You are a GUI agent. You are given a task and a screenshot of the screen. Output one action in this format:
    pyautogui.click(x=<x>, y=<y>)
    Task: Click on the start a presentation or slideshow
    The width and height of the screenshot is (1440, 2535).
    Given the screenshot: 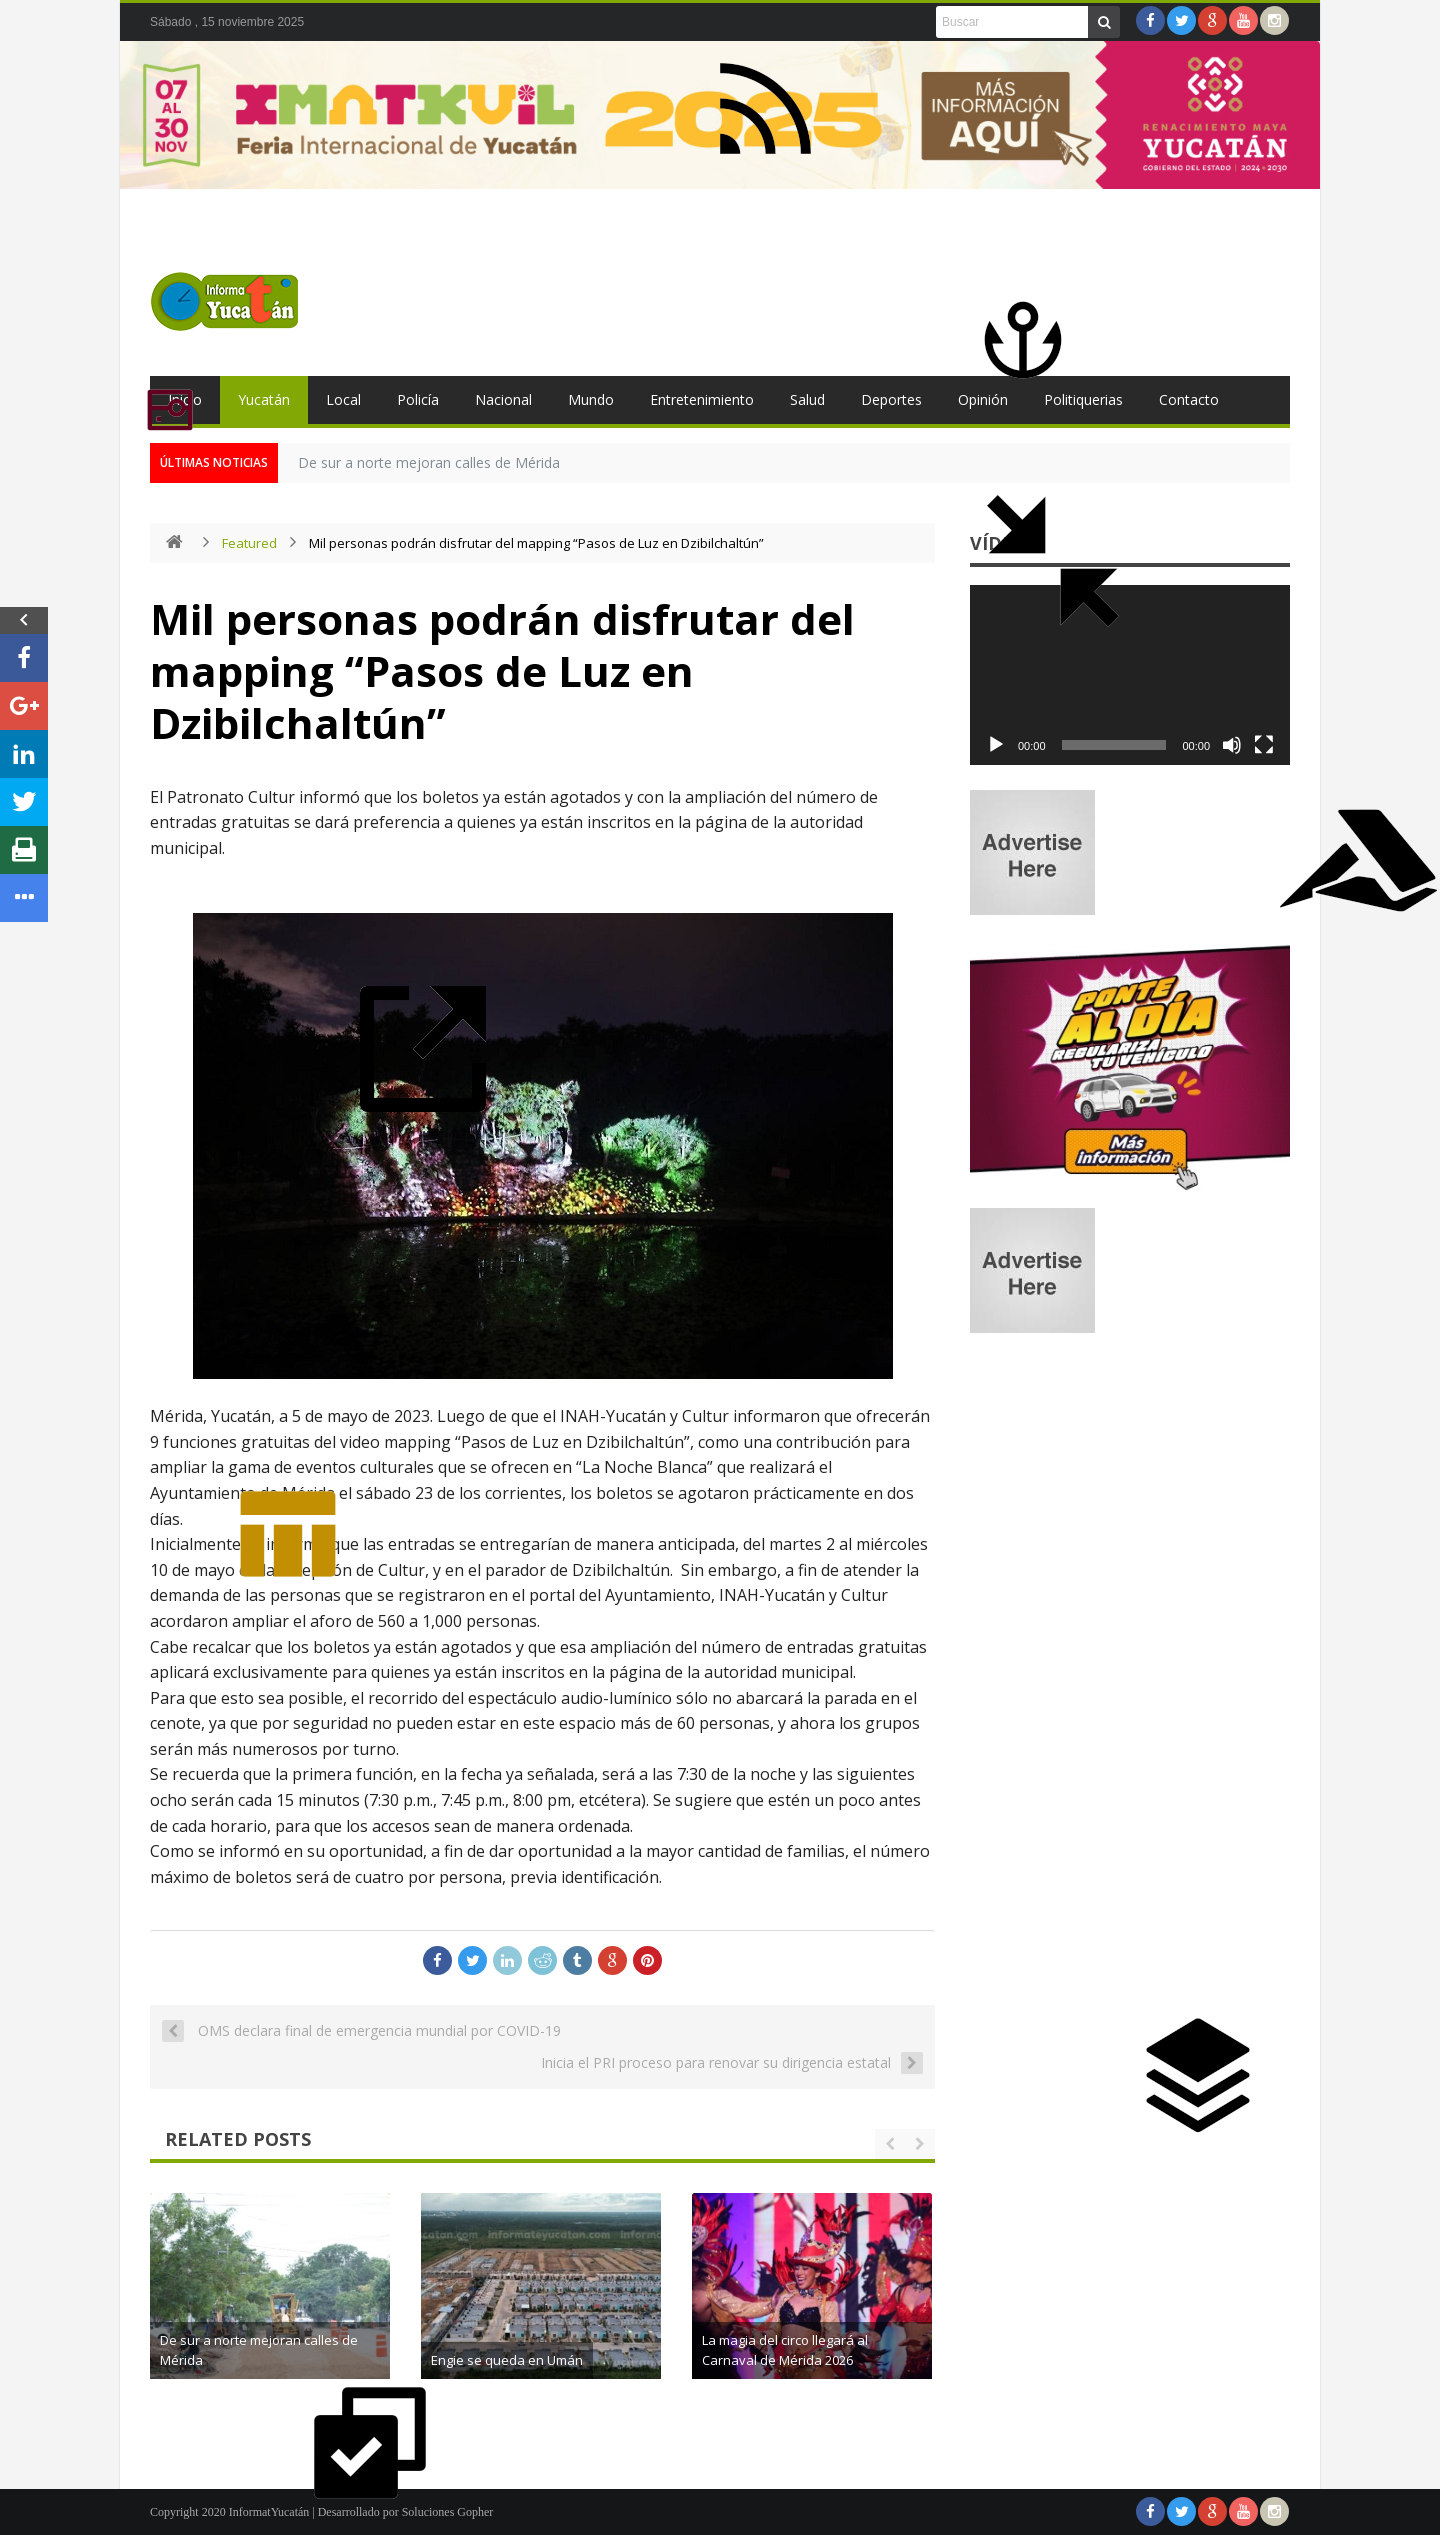 What is the action you would take?
    pyautogui.click(x=170, y=410)
    